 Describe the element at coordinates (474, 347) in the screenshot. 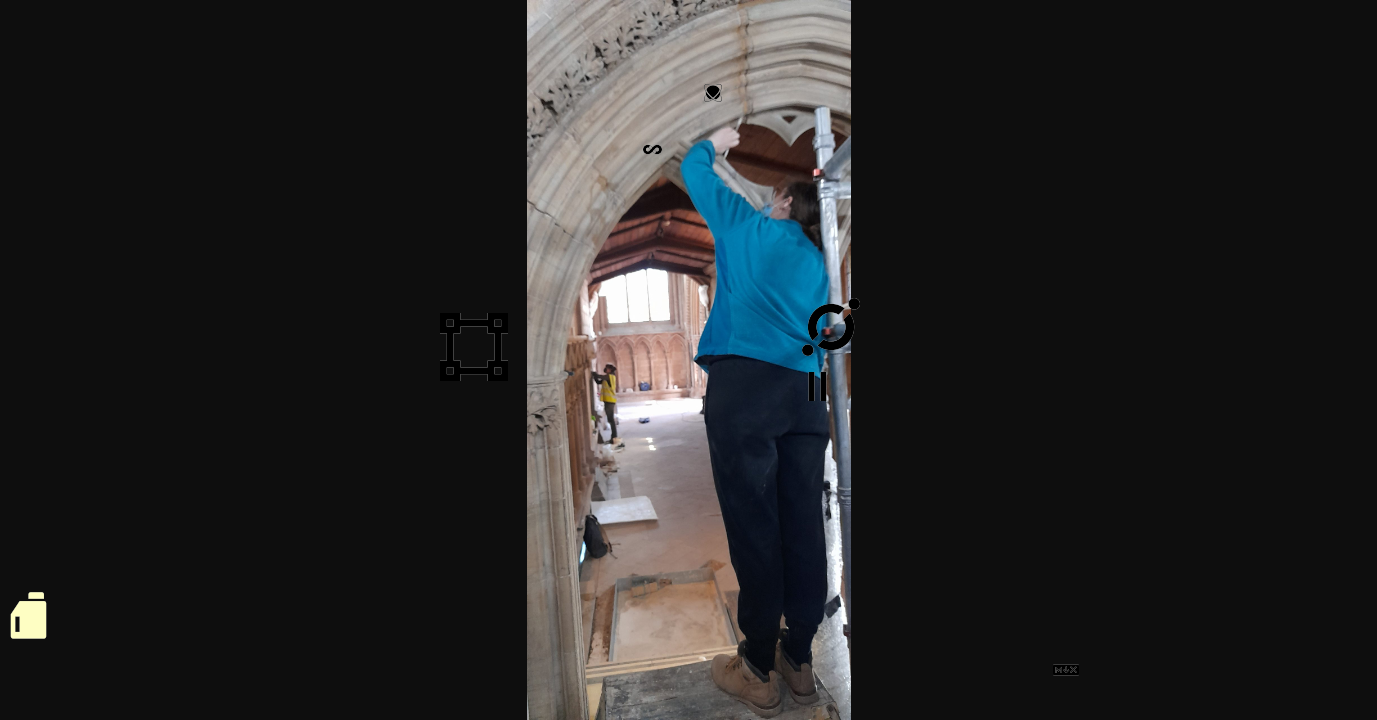

I see `material design icons brand logo` at that location.